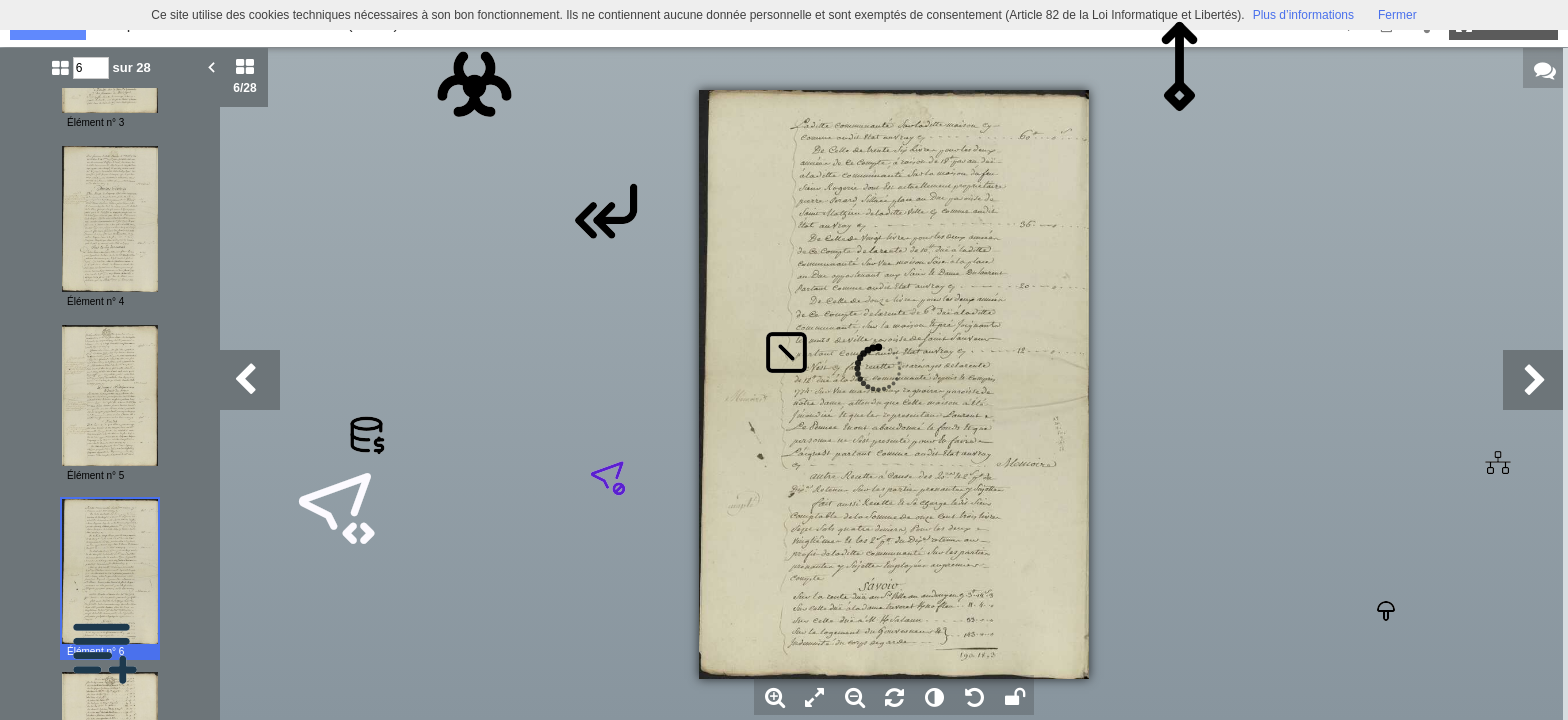 Image resolution: width=1568 pixels, height=720 pixels. I want to click on add new text or text field, so click(101, 648).